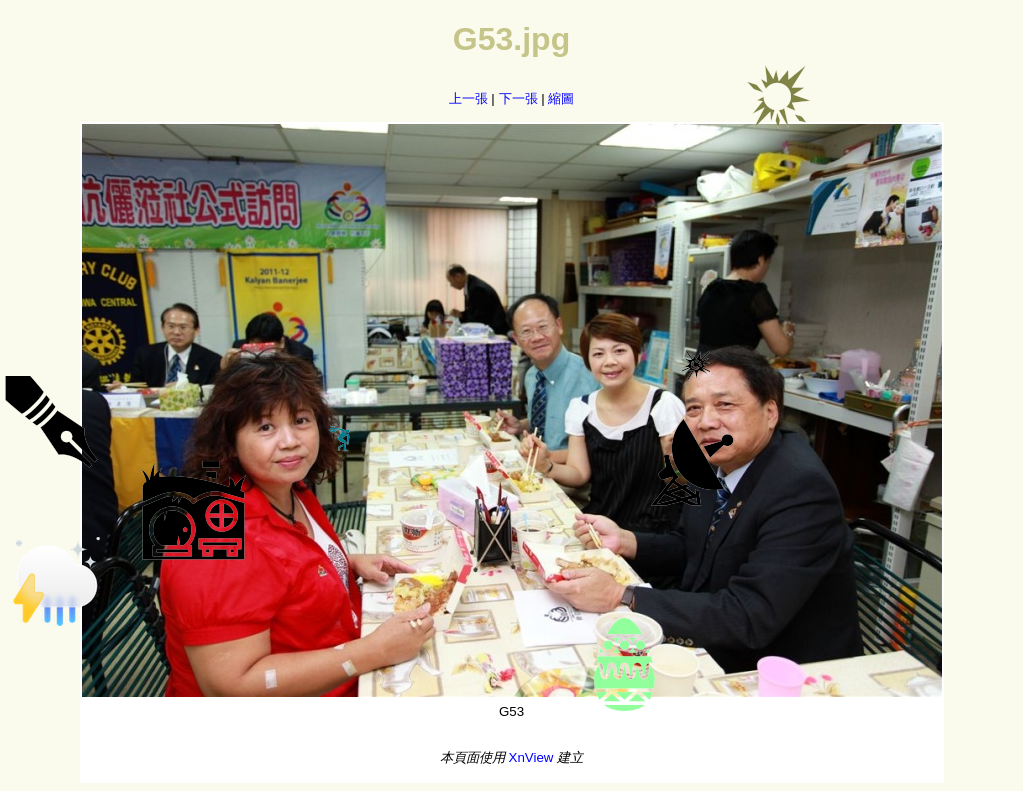 This screenshot has width=1023, height=791. What do you see at coordinates (51, 421) in the screenshot?
I see `compose a new document or note` at bounding box center [51, 421].